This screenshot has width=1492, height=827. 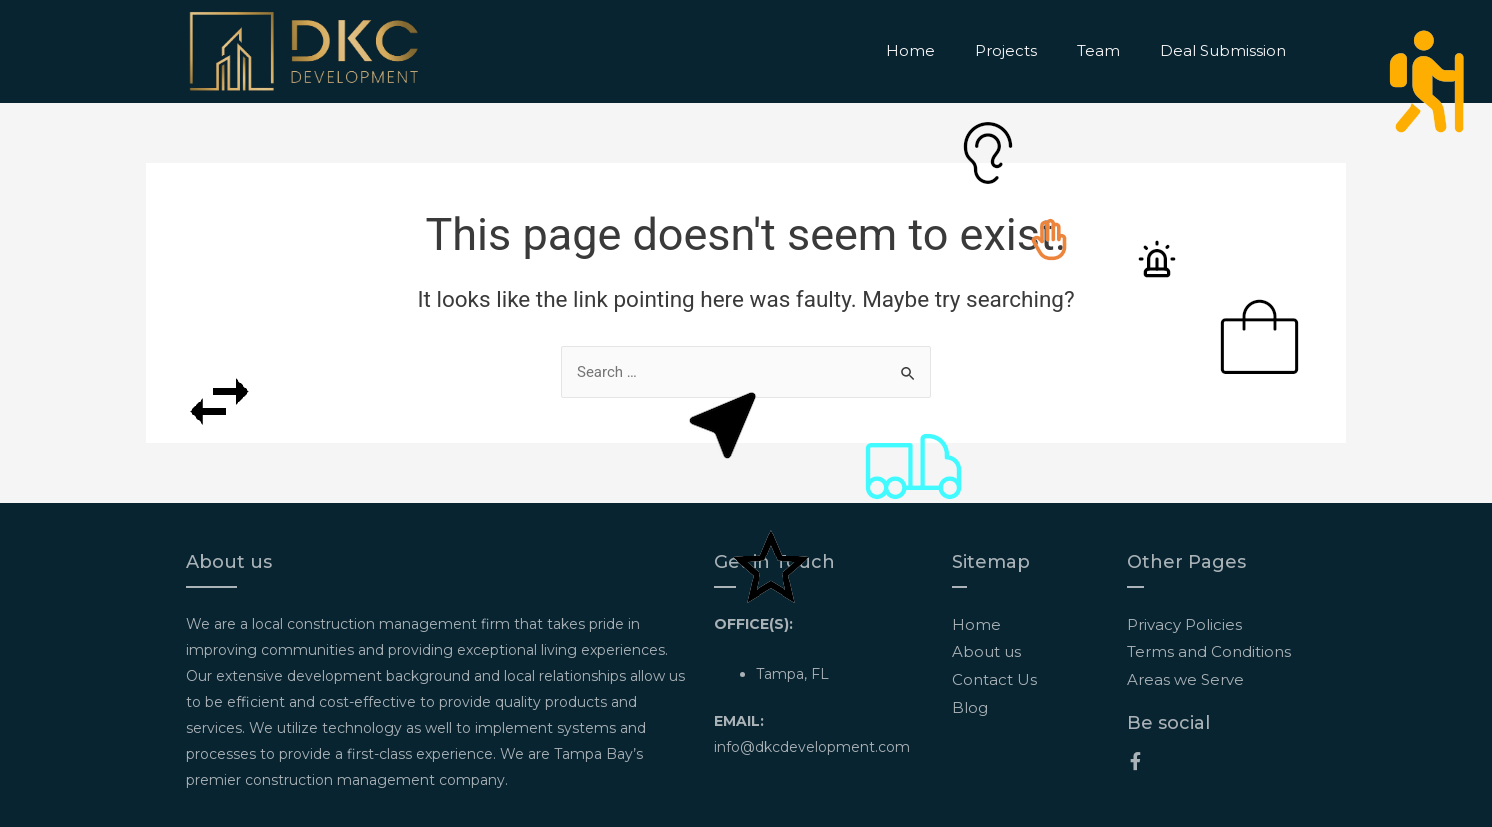 What do you see at coordinates (771, 568) in the screenshot?
I see `add item to favorites` at bounding box center [771, 568].